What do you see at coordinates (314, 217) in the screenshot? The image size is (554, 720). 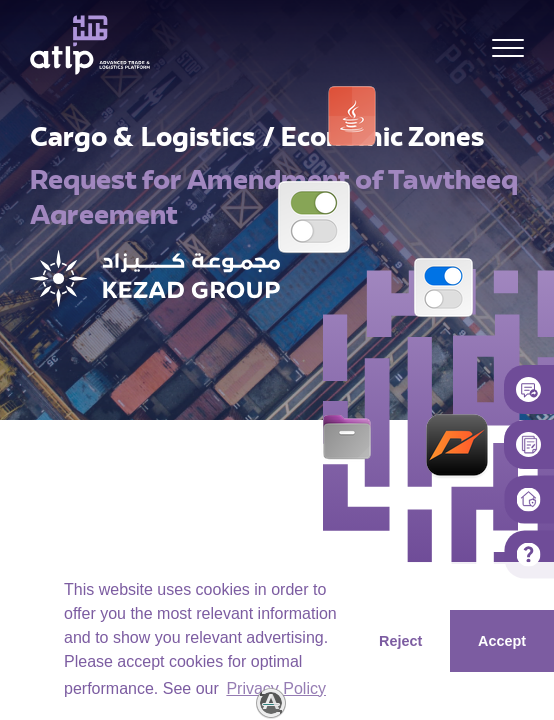 I see `open gnome tweaks settings` at bounding box center [314, 217].